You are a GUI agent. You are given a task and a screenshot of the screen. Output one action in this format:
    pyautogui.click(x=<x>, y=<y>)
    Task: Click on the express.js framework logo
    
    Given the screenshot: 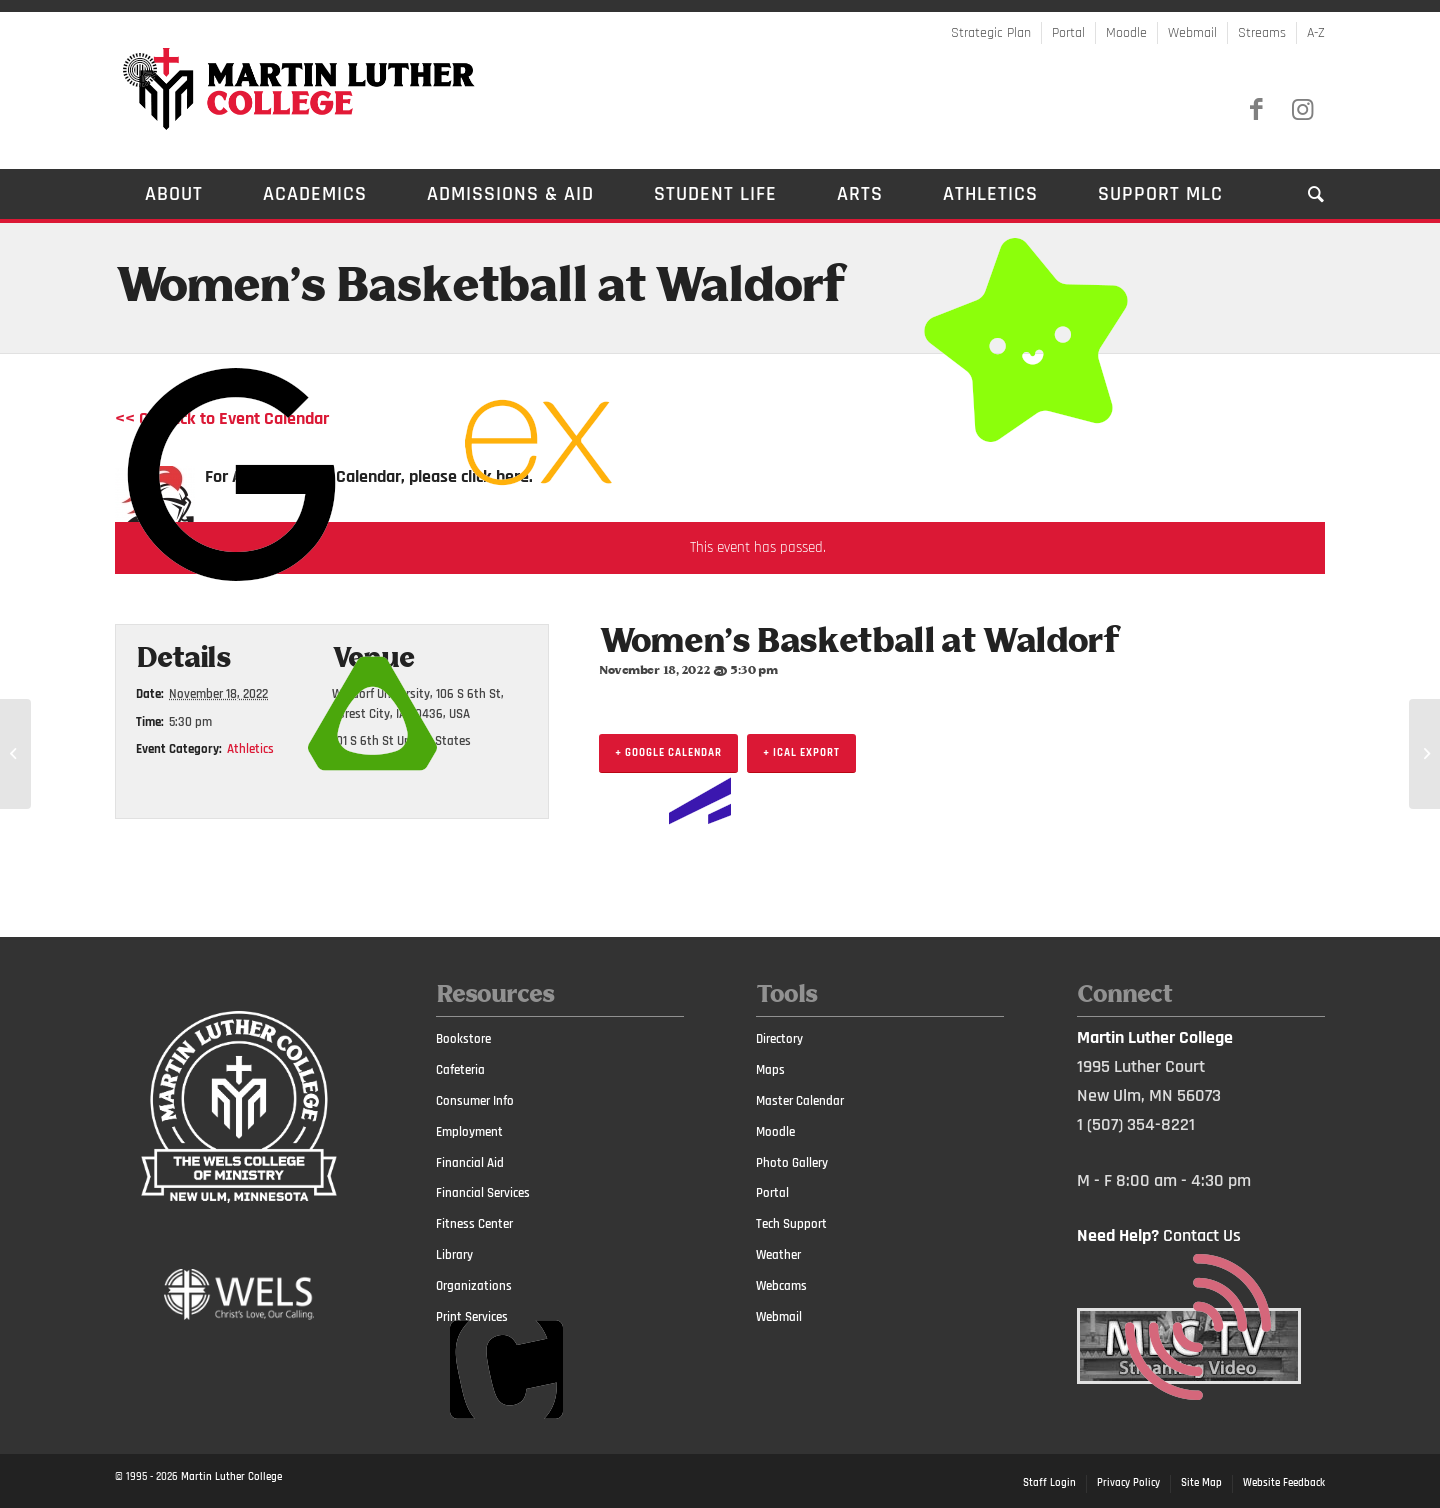 What is the action you would take?
    pyautogui.click(x=538, y=442)
    